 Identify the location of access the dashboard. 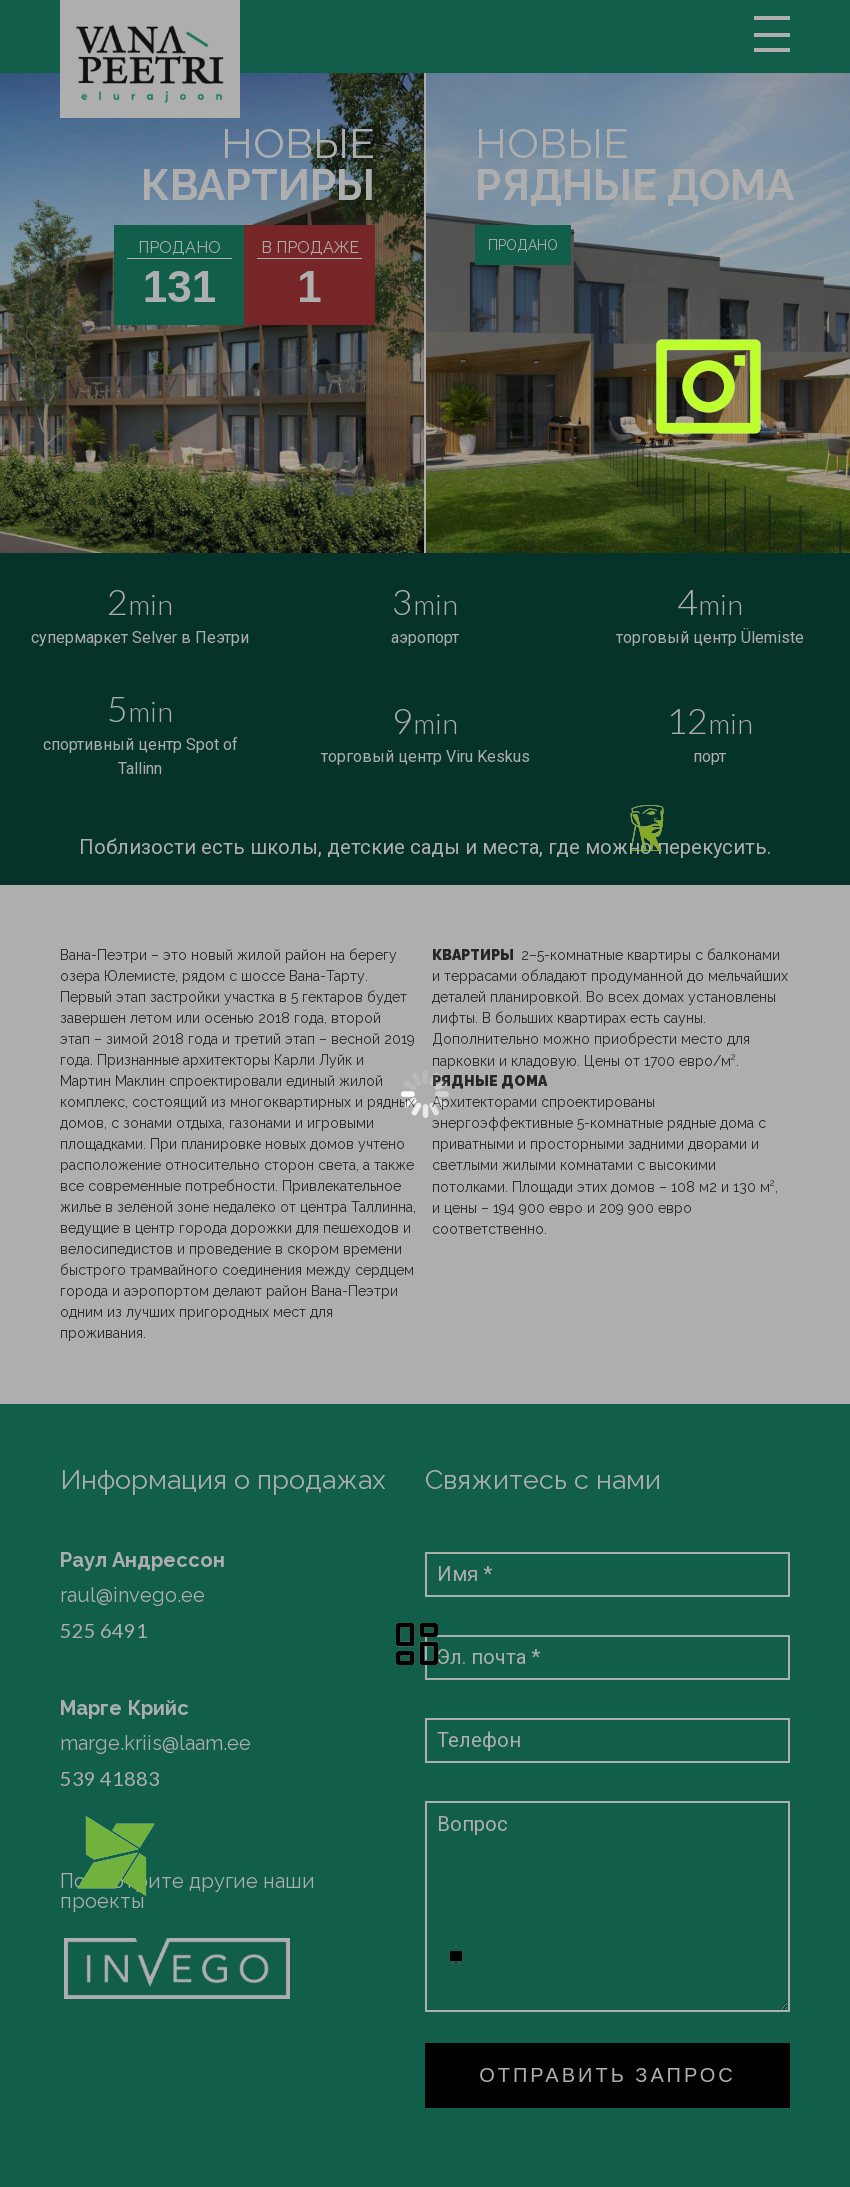
(417, 1644).